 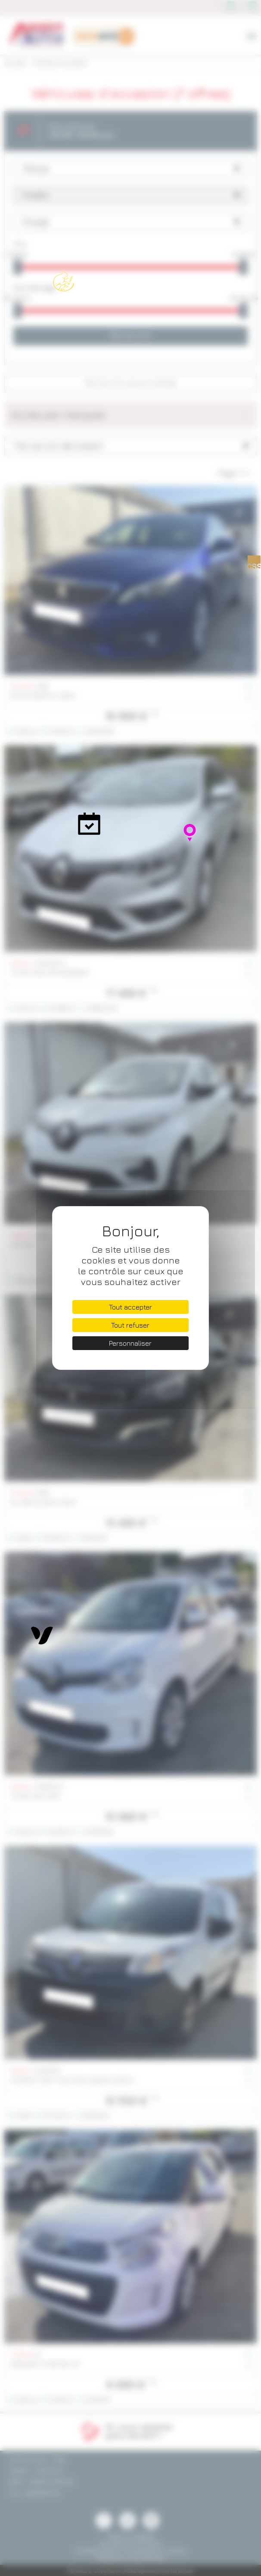 I want to click on open TomTom navigation app, so click(x=190, y=833).